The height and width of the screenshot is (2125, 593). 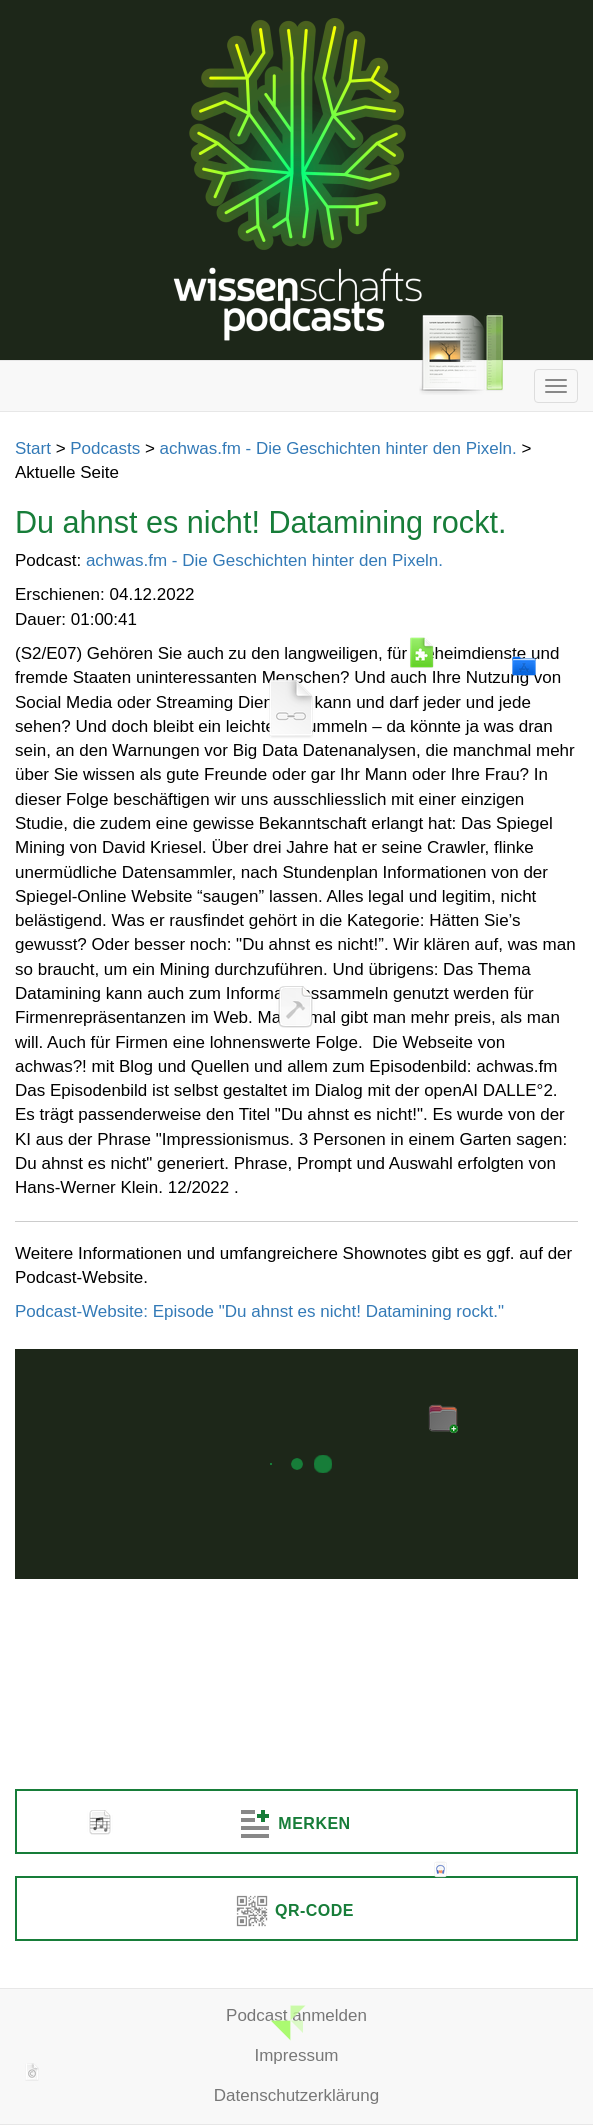 I want to click on audacity audio project file, so click(x=440, y=1869).